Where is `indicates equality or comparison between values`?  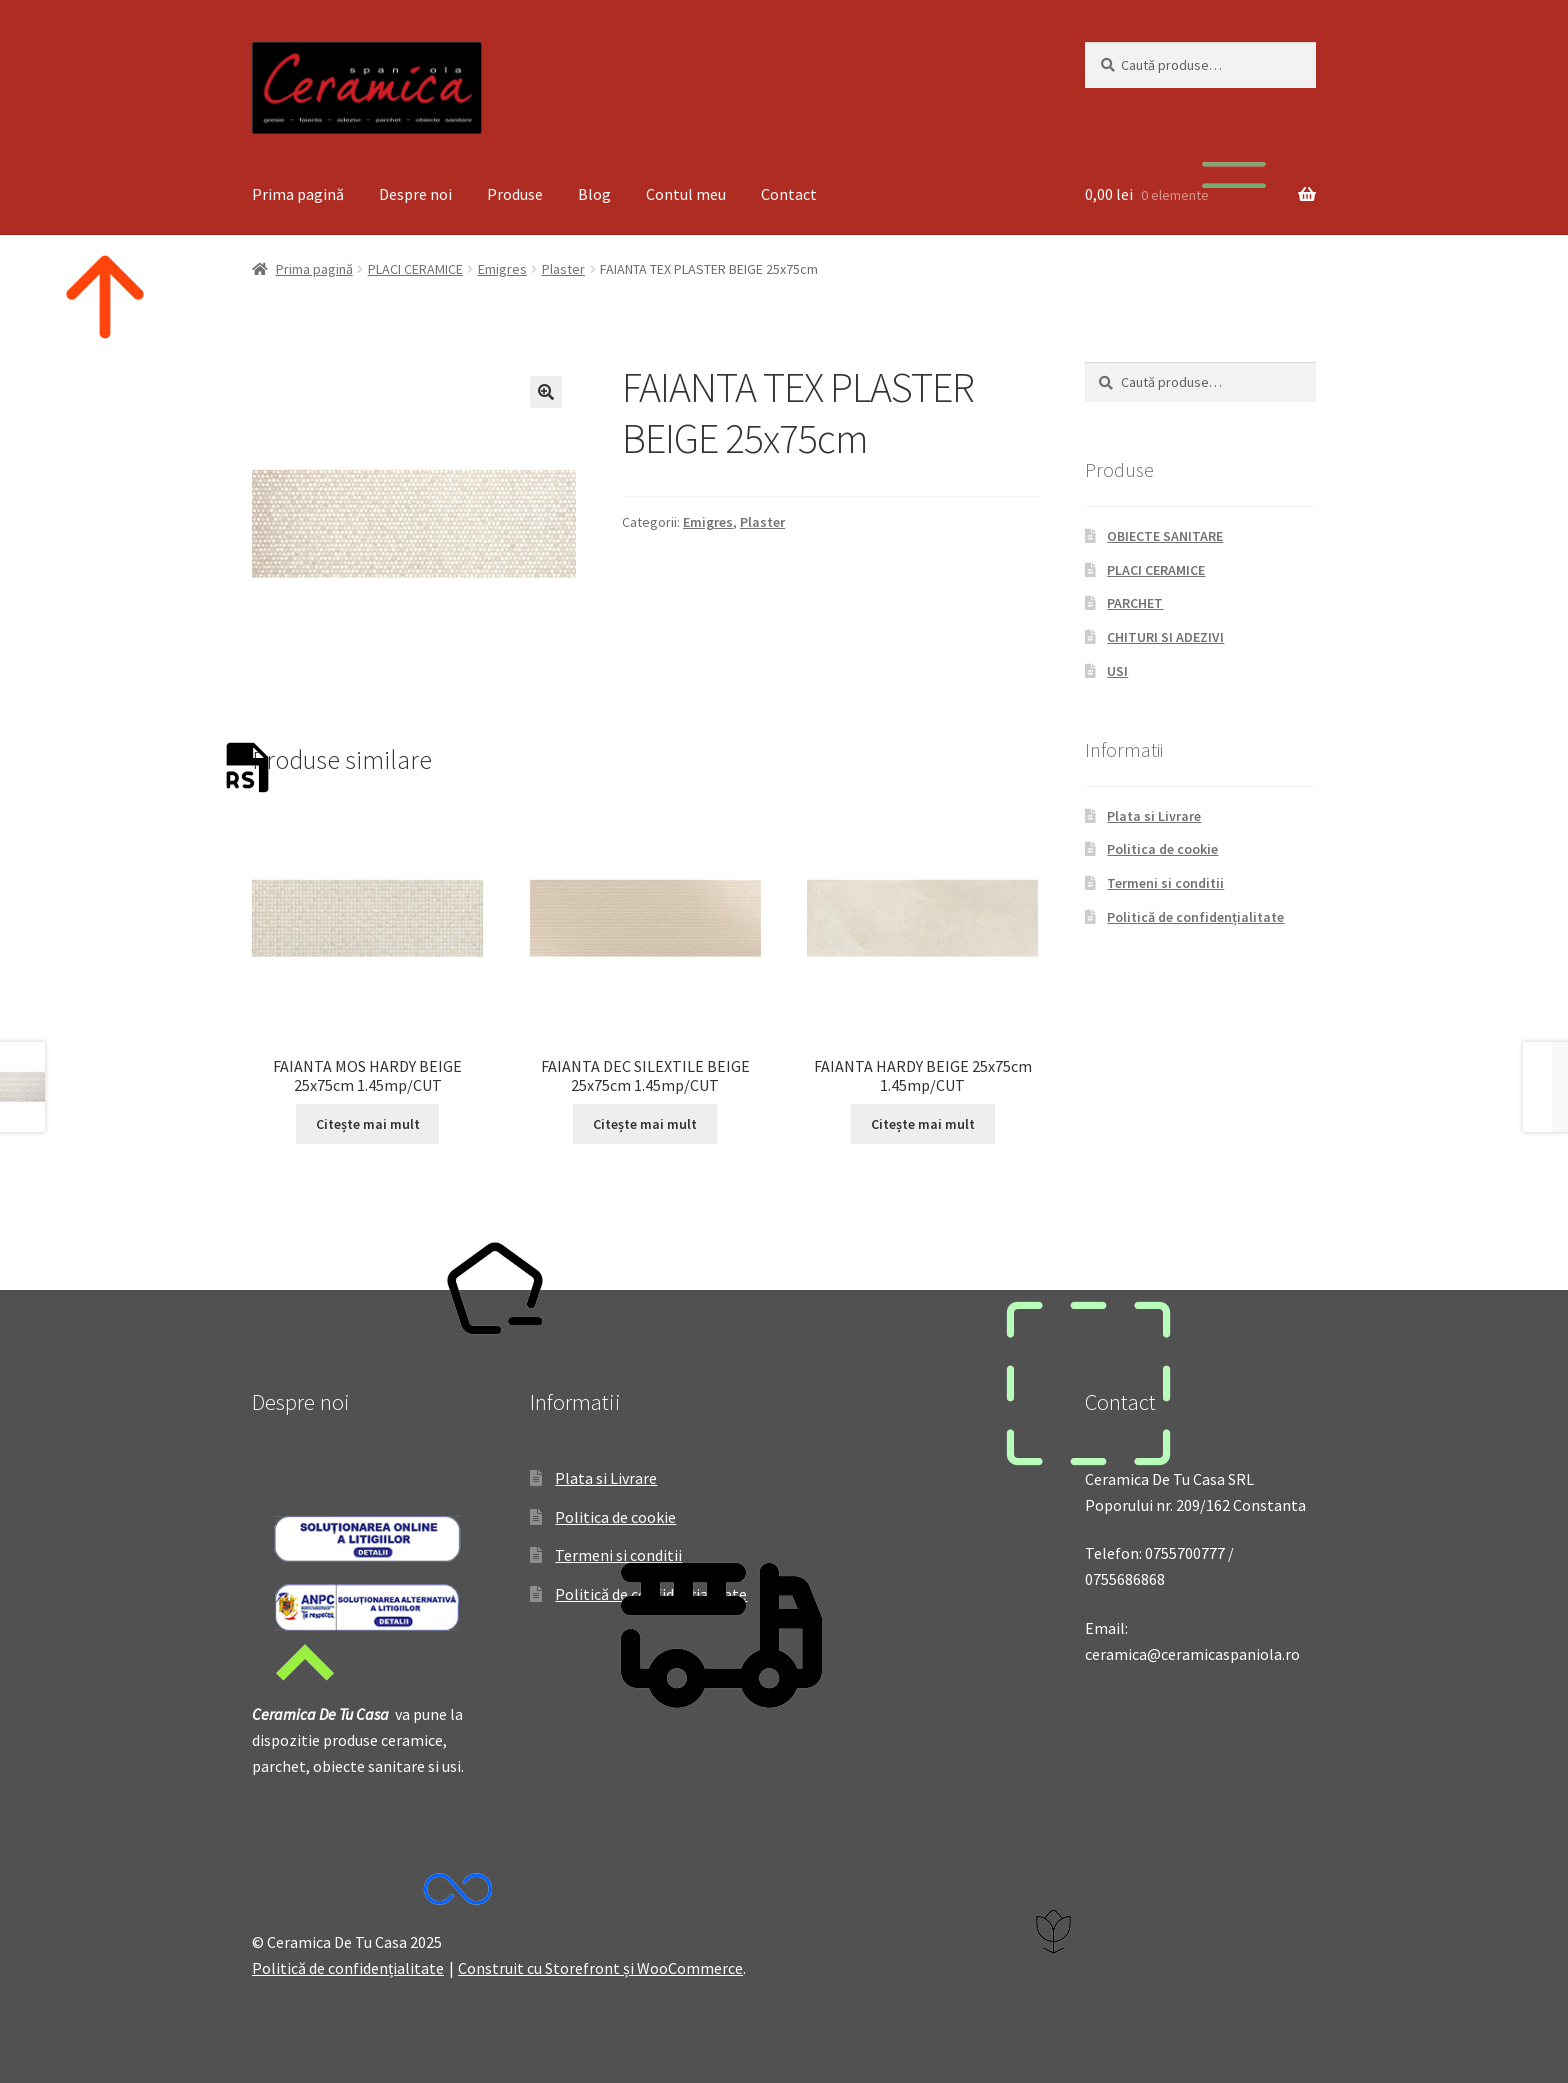 indicates equality or comparison between values is located at coordinates (1234, 175).